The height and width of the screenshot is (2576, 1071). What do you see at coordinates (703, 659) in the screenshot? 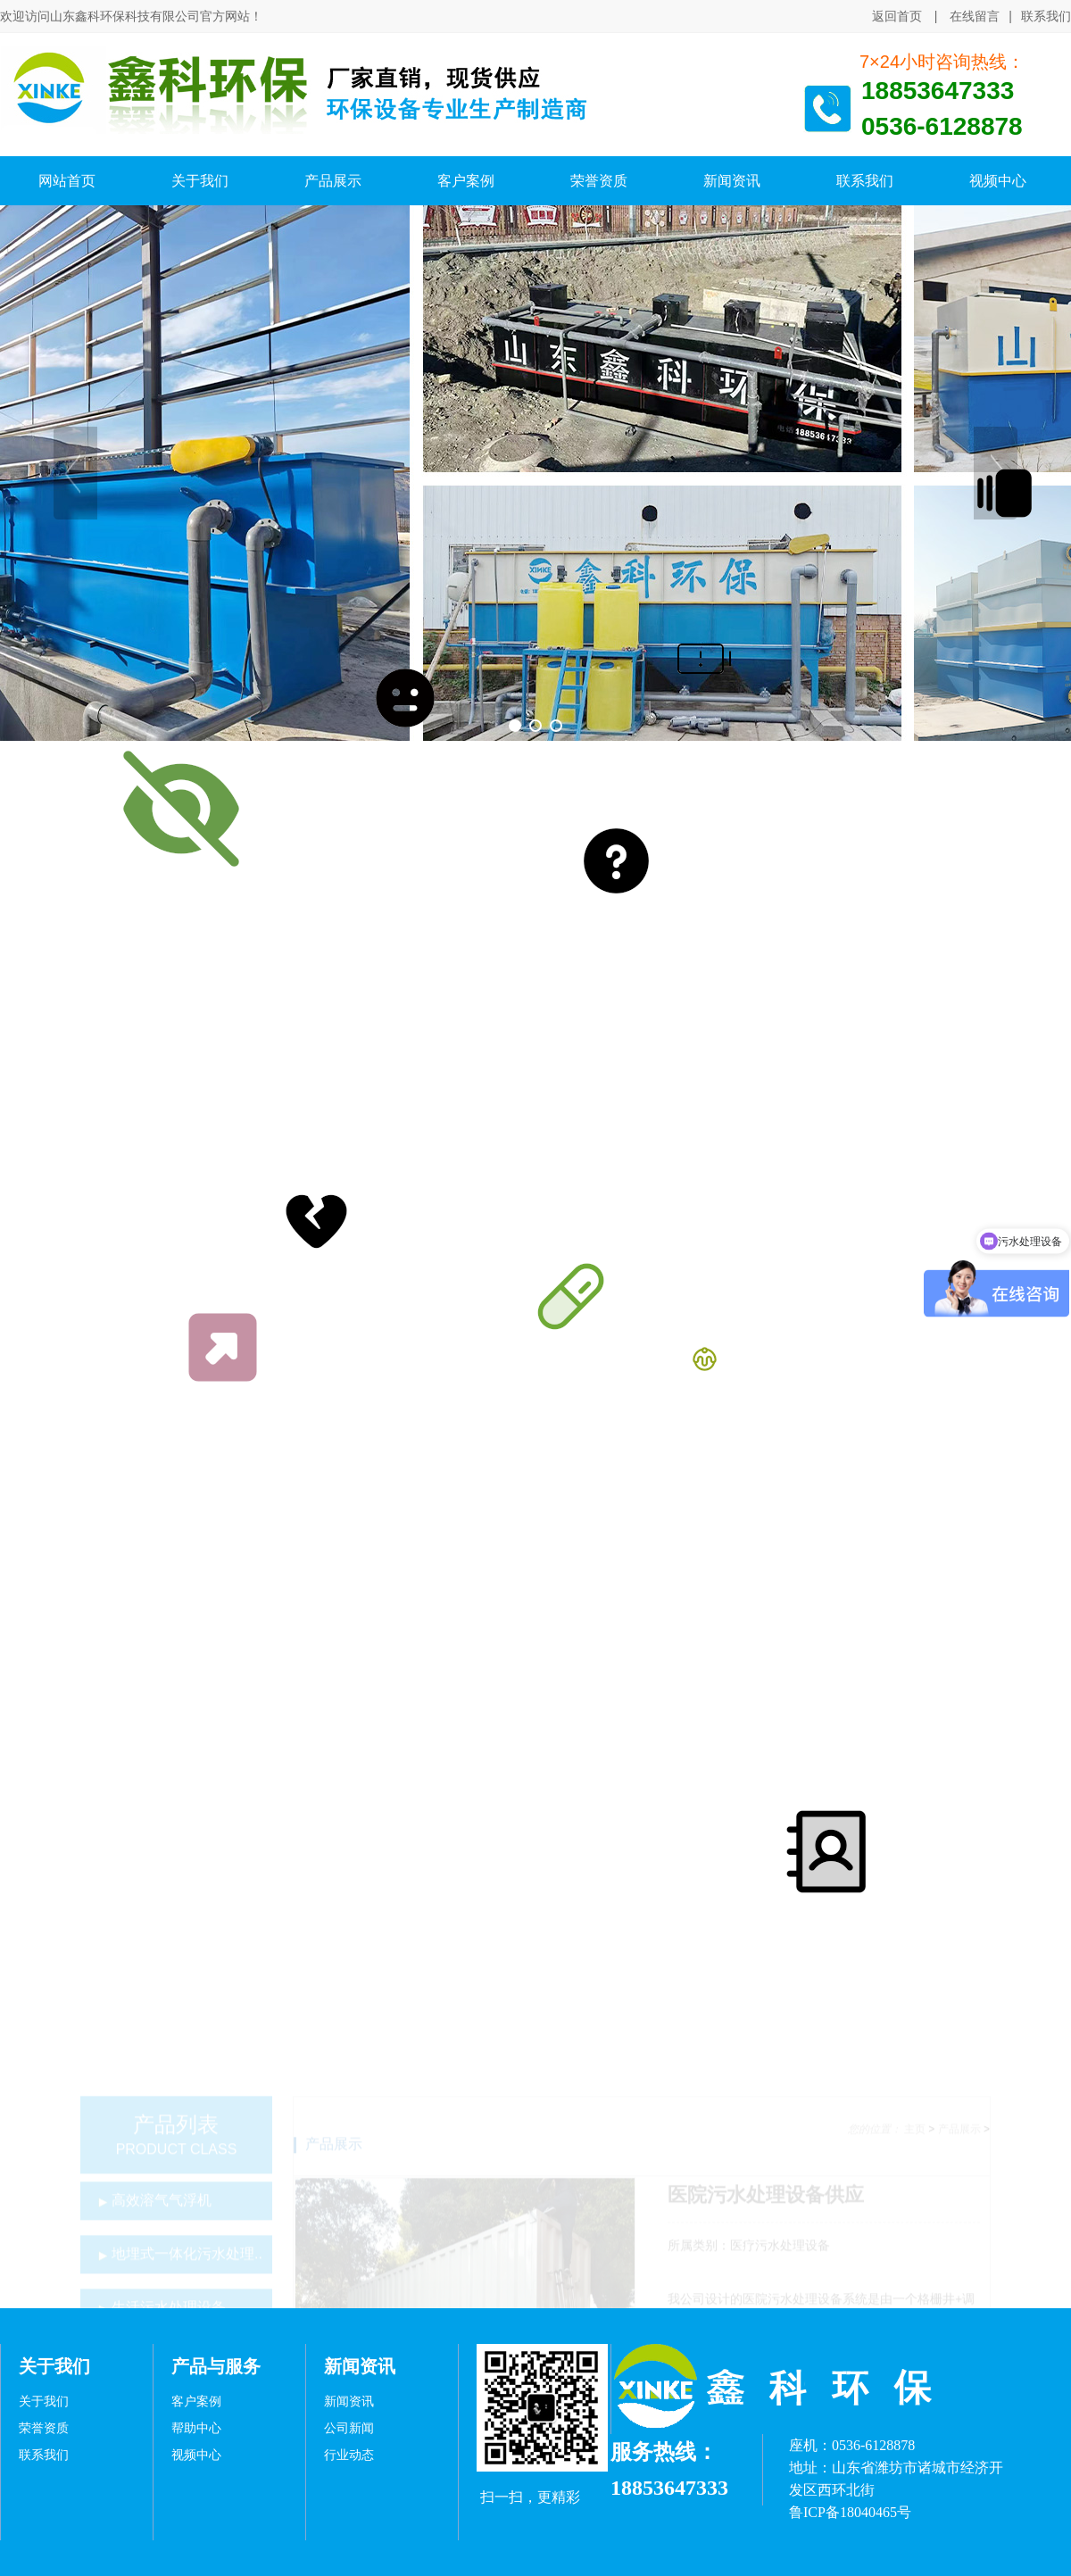
I see `indicates low battery warning` at bounding box center [703, 659].